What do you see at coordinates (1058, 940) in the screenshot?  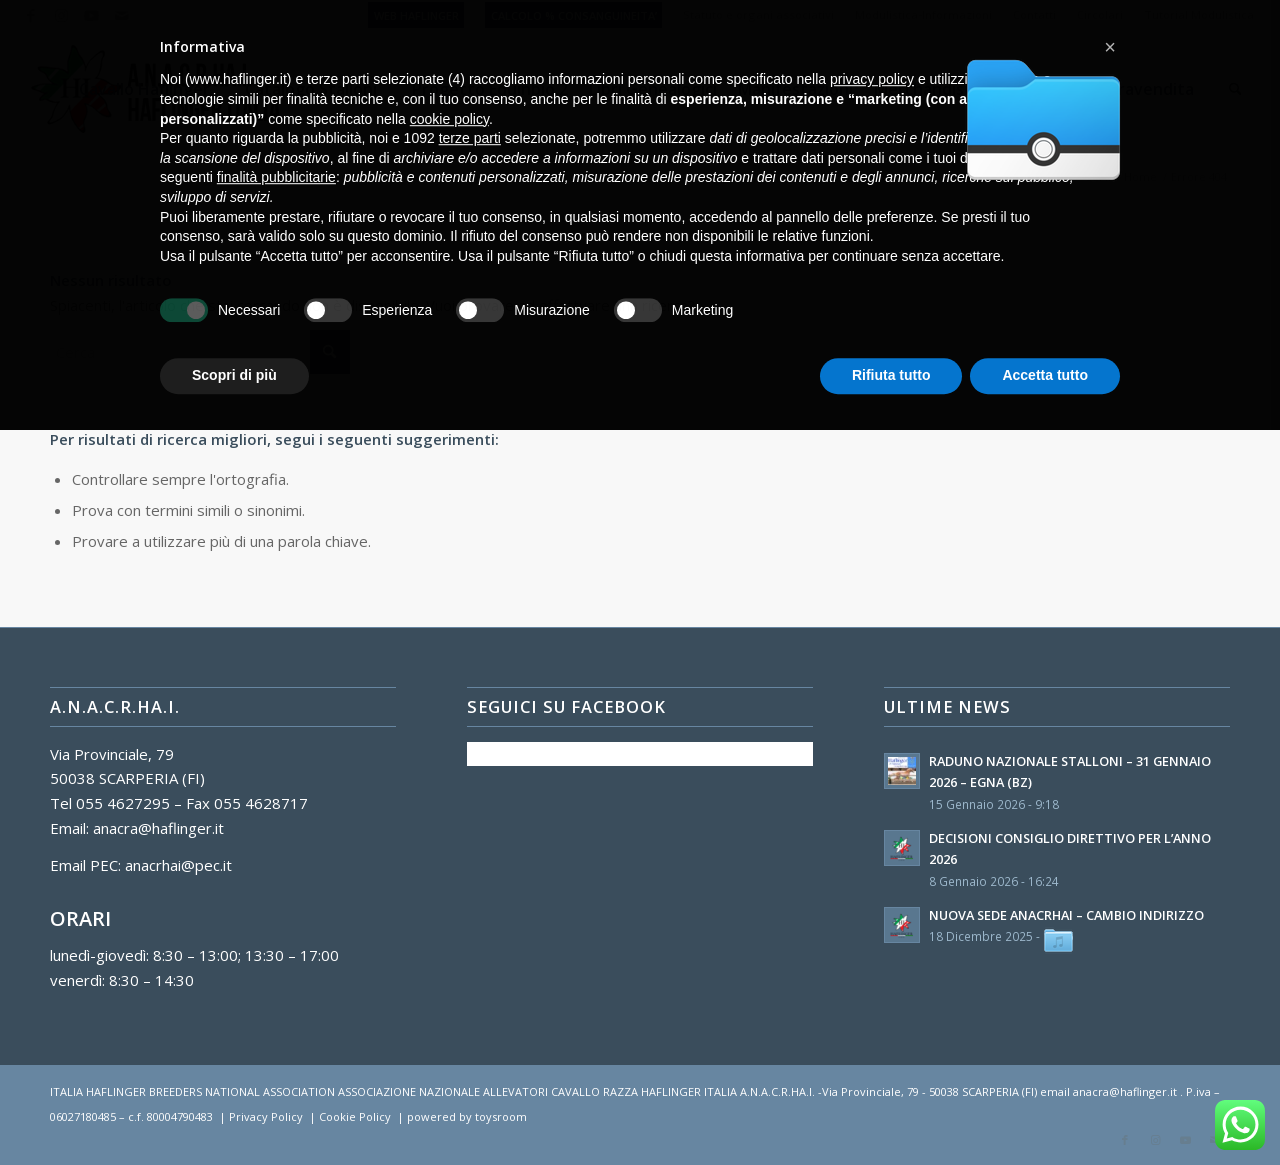 I see `open your music folder` at bounding box center [1058, 940].